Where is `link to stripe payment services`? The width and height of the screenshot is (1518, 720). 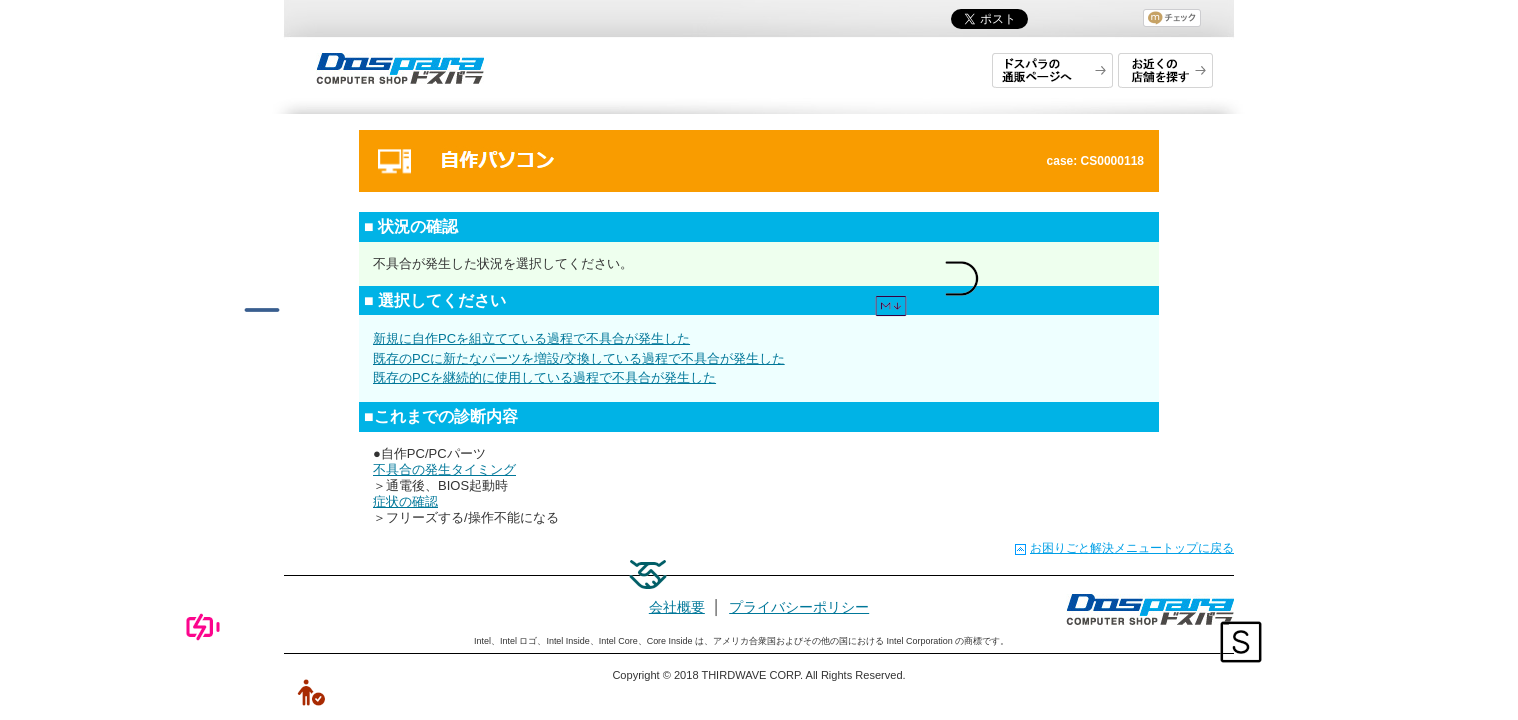
link to stripe payment services is located at coordinates (1241, 642).